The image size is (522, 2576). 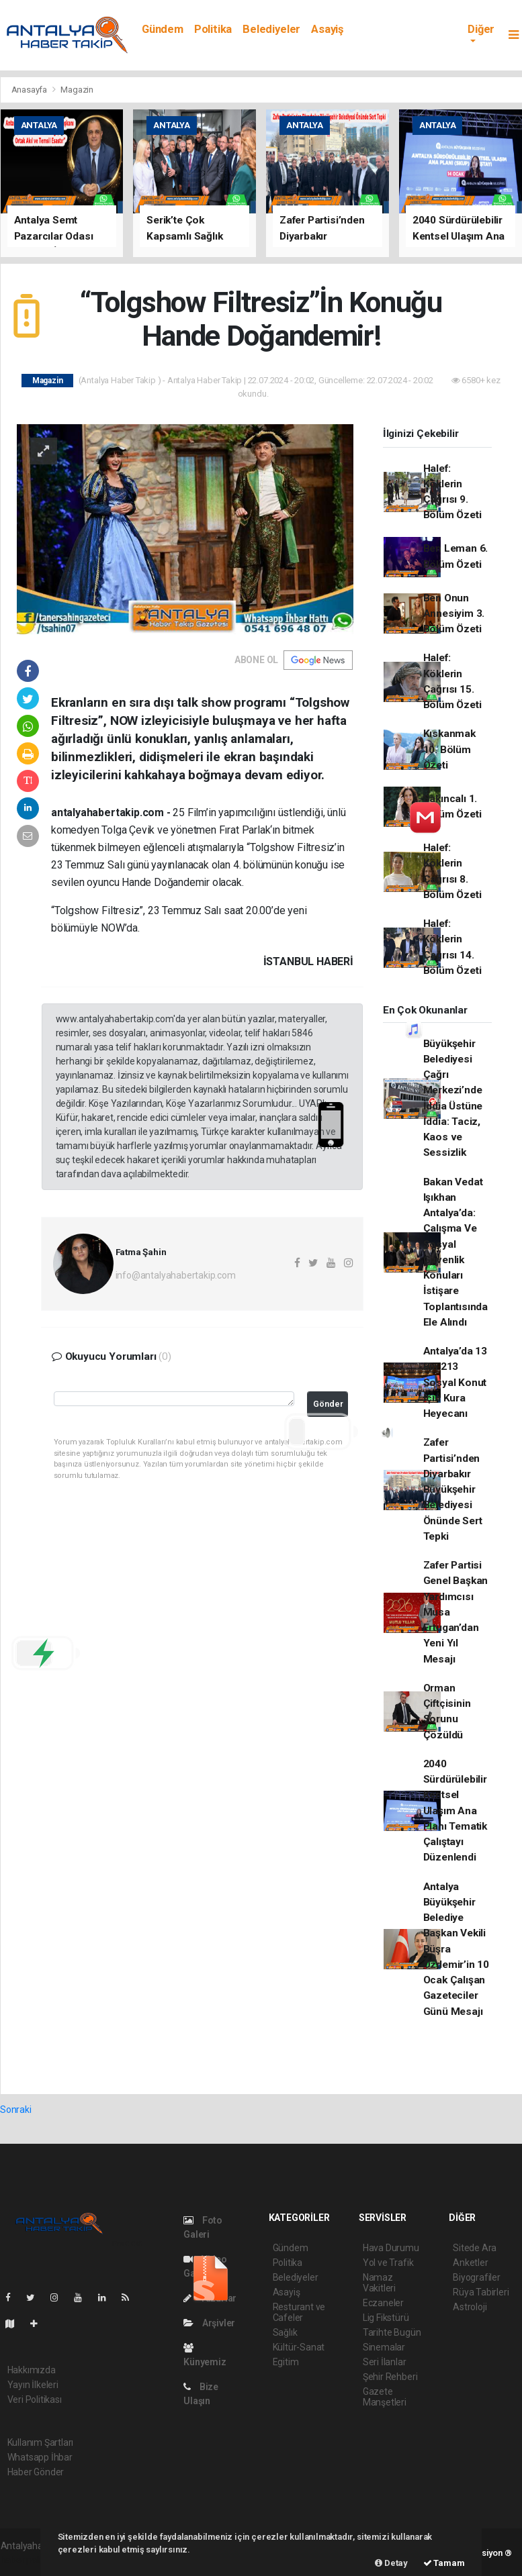 What do you see at coordinates (26, 315) in the screenshot?
I see `indicates low battery warning` at bounding box center [26, 315].